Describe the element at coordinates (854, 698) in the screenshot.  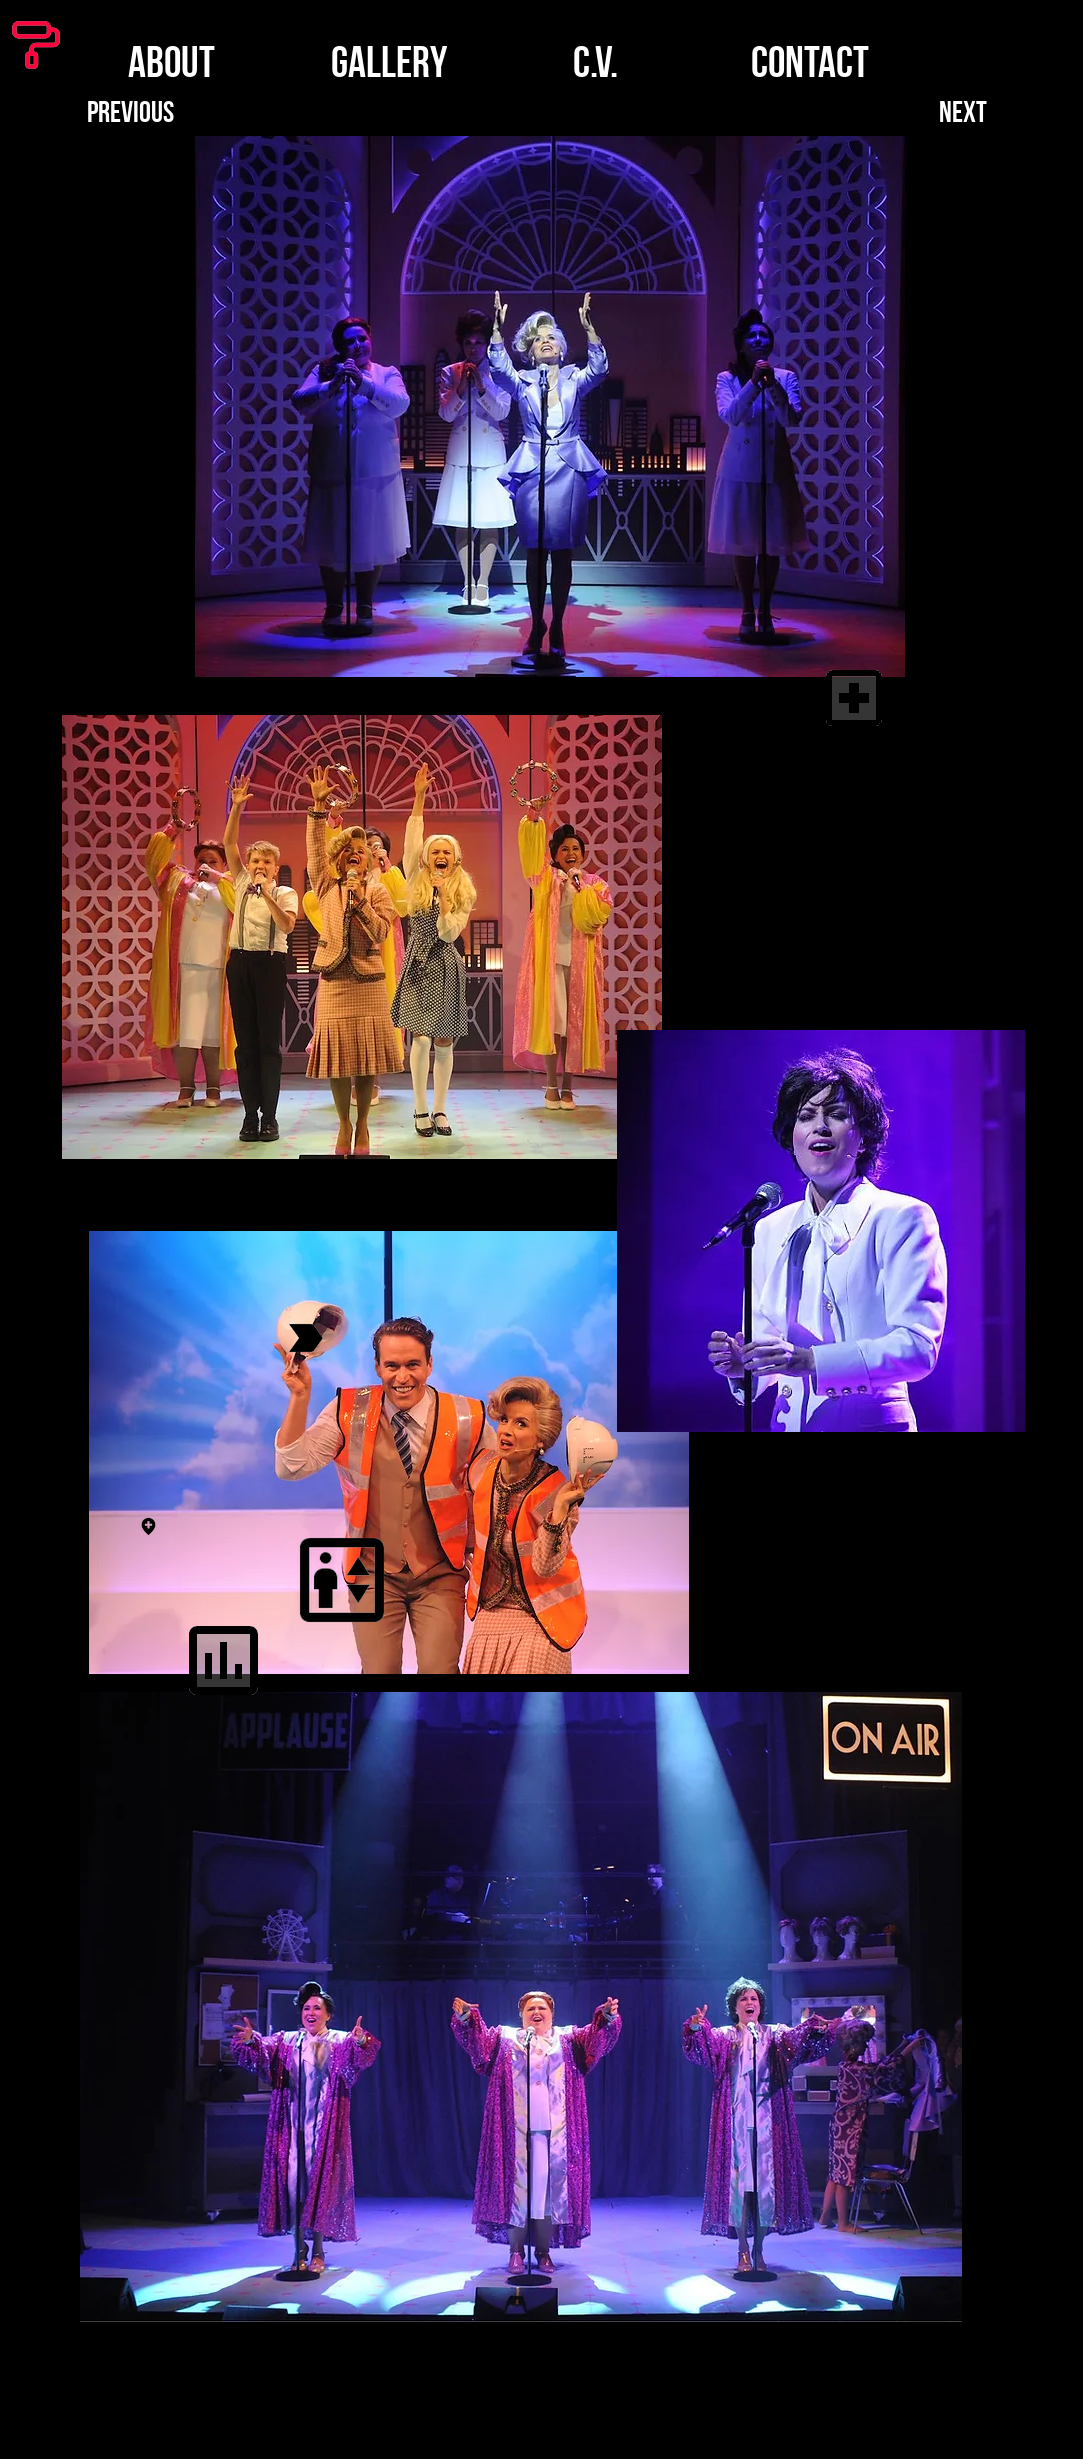
I see `find nearby hospitals or medical facilities` at that location.